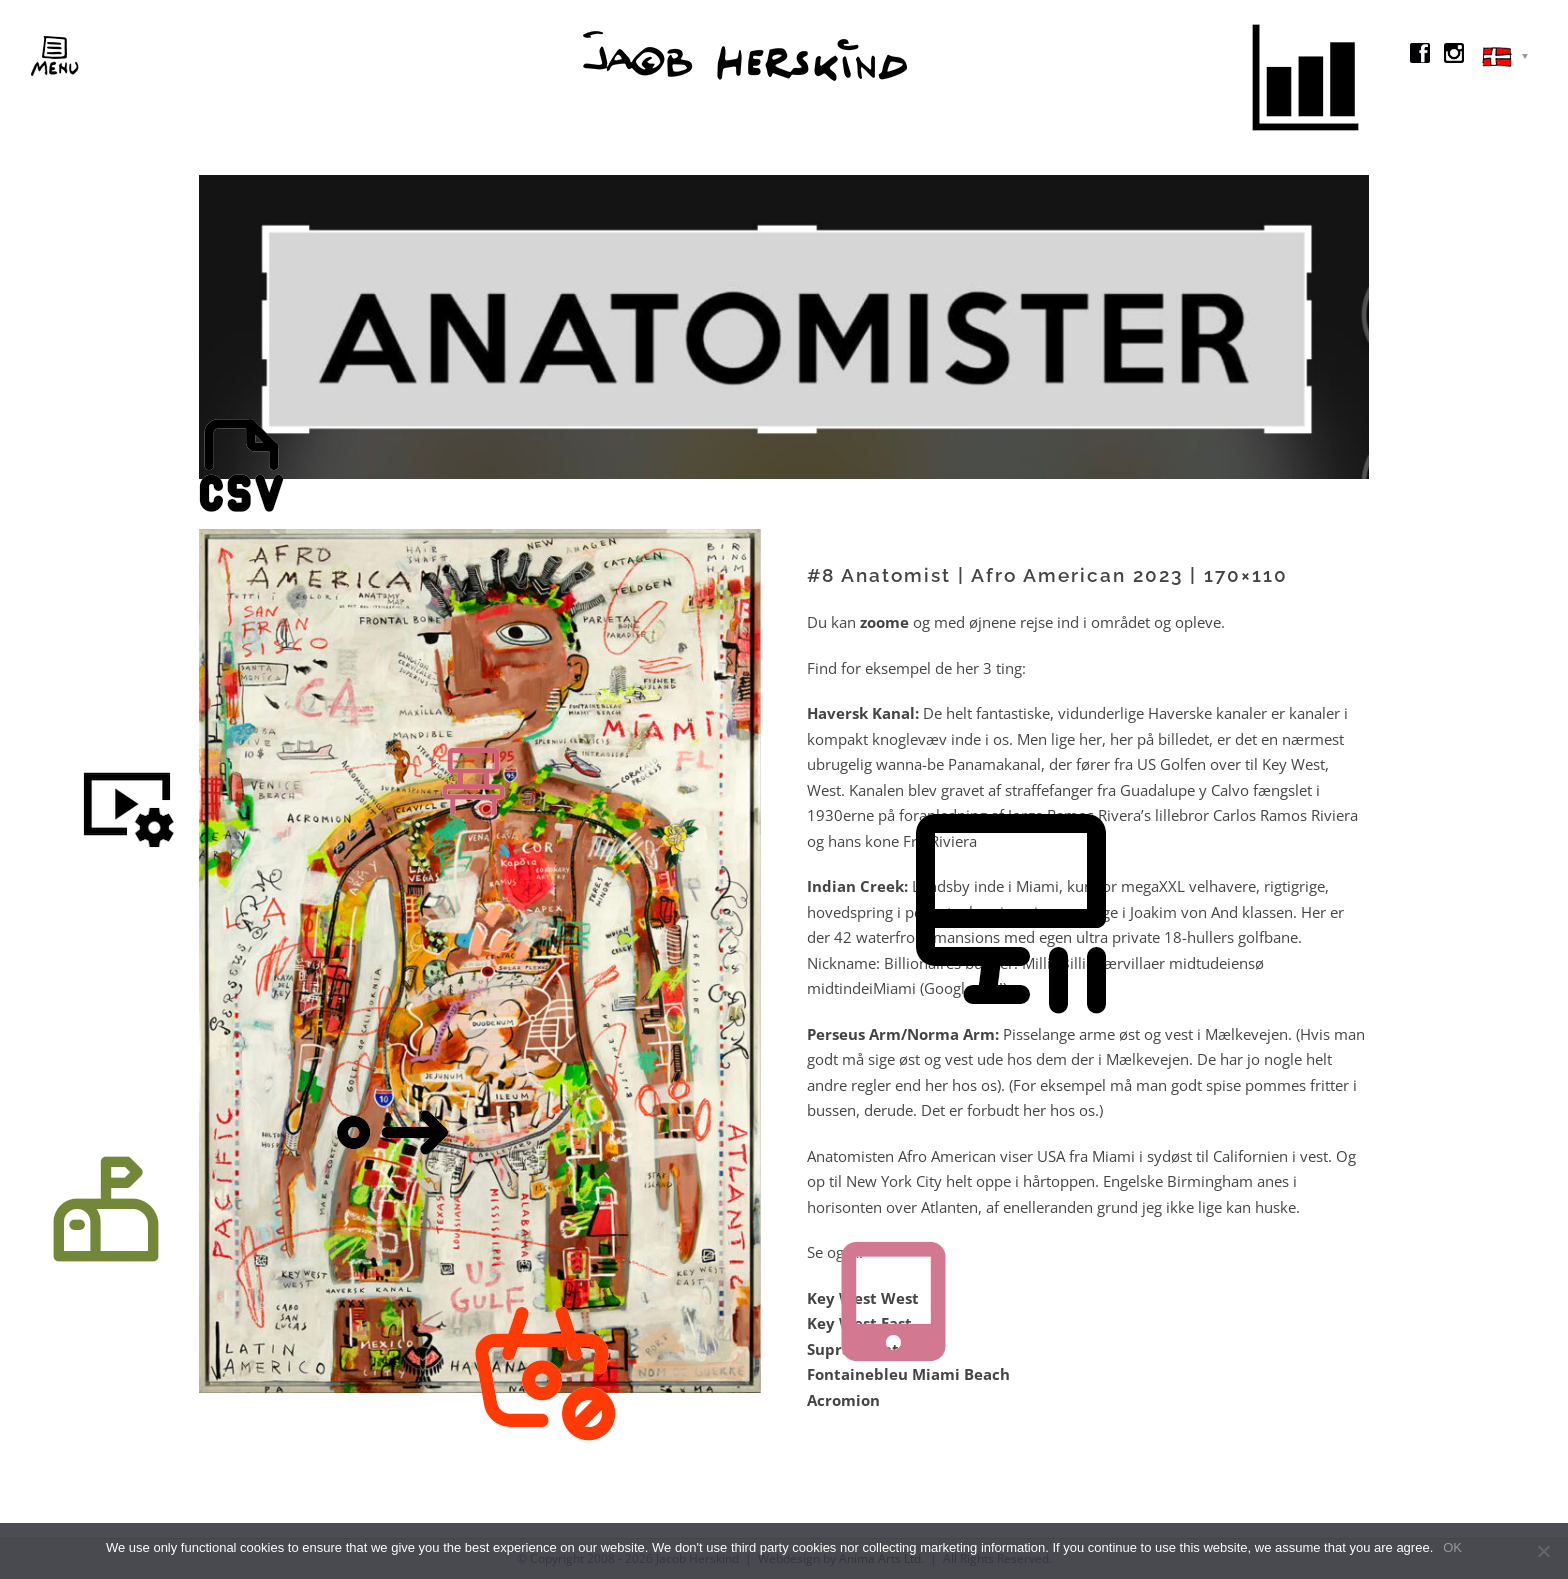 This screenshot has width=1568, height=1579. Describe the element at coordinates (473, 781) in the screenshot. I see `browse furniture or seating options` at that location.